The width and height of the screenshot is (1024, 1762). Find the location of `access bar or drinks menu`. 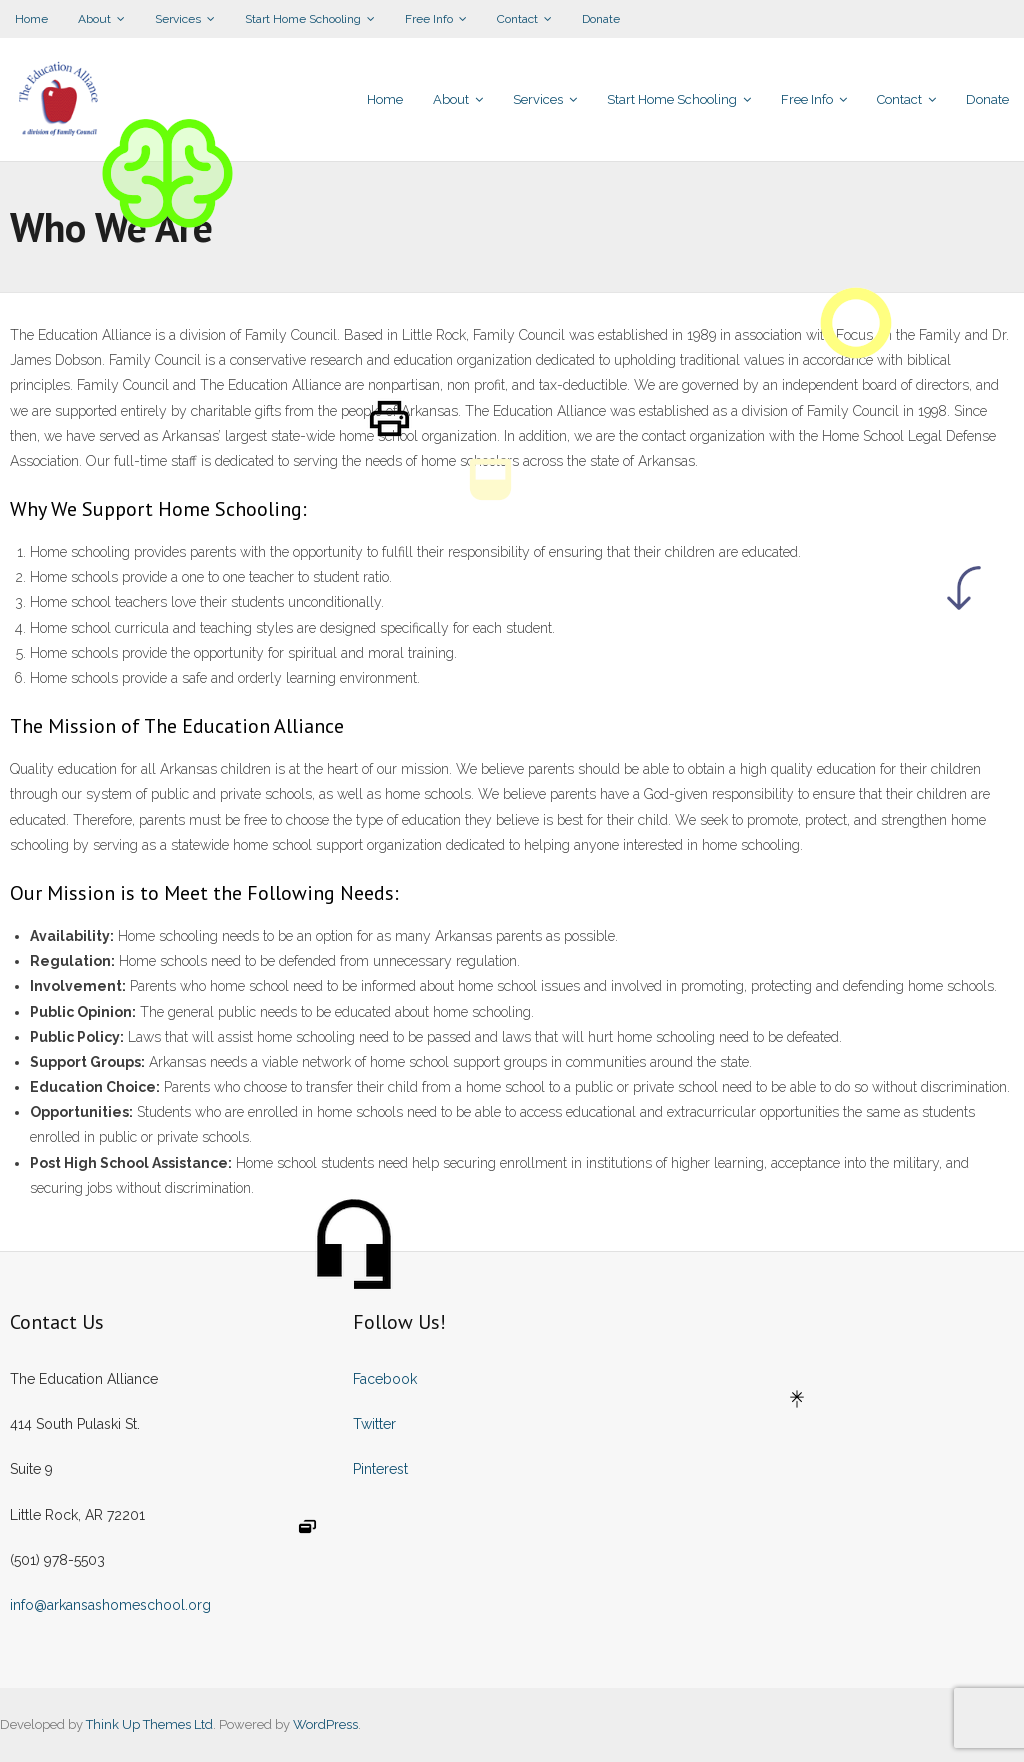

access bar or drinks menu is located at coordinates (490, 479).